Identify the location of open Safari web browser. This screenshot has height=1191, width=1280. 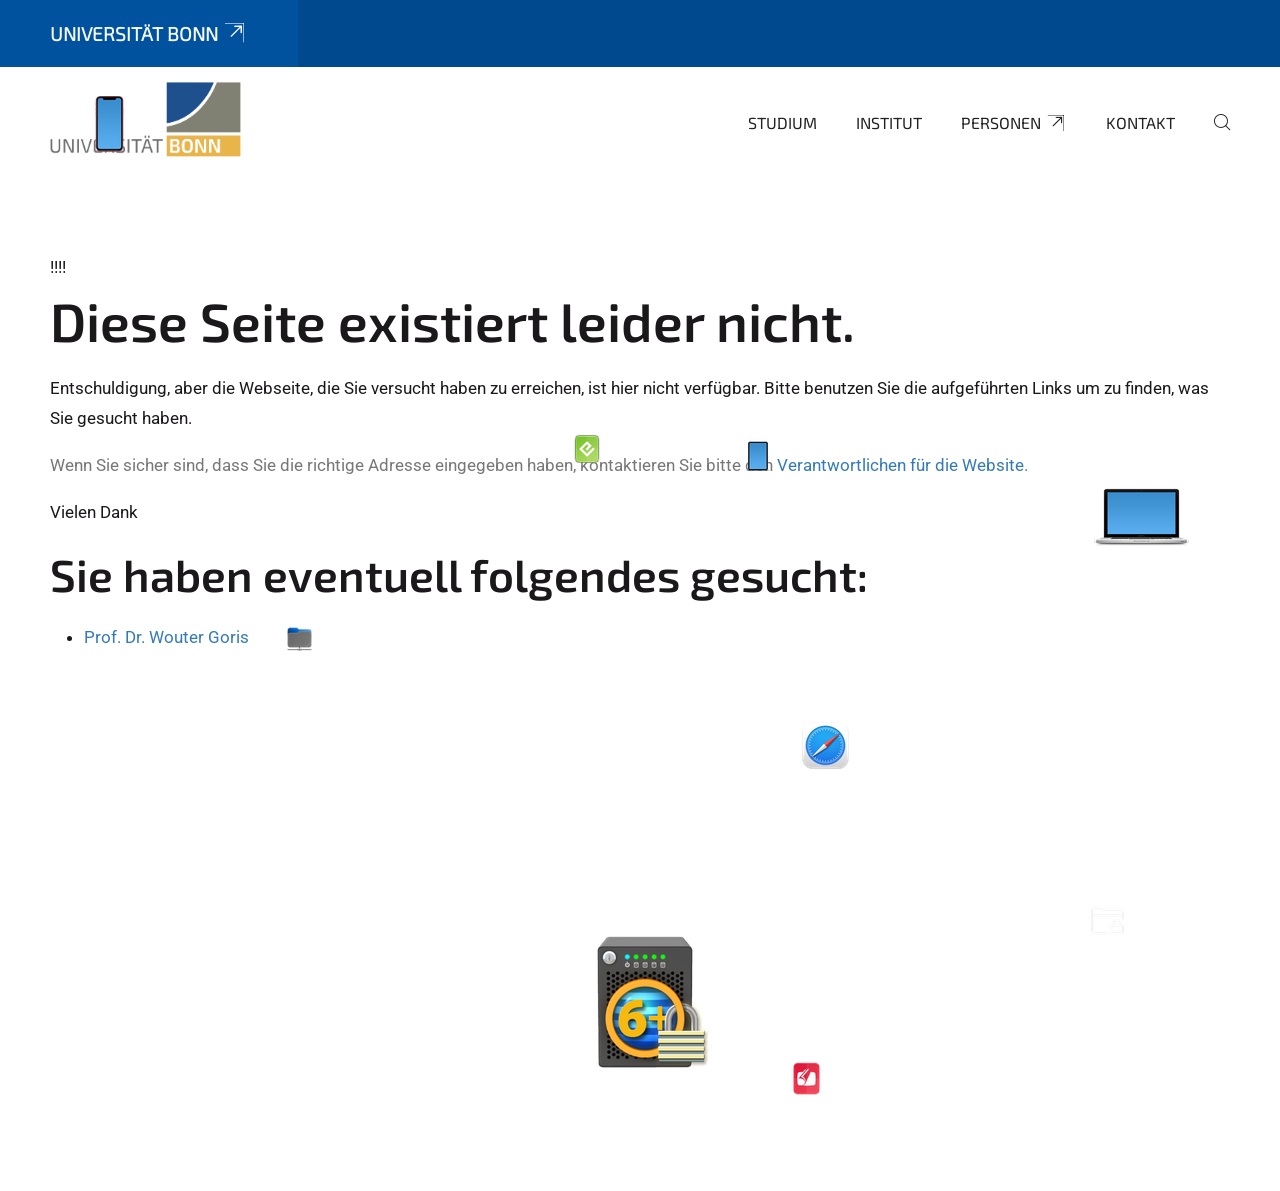
(825, 745).